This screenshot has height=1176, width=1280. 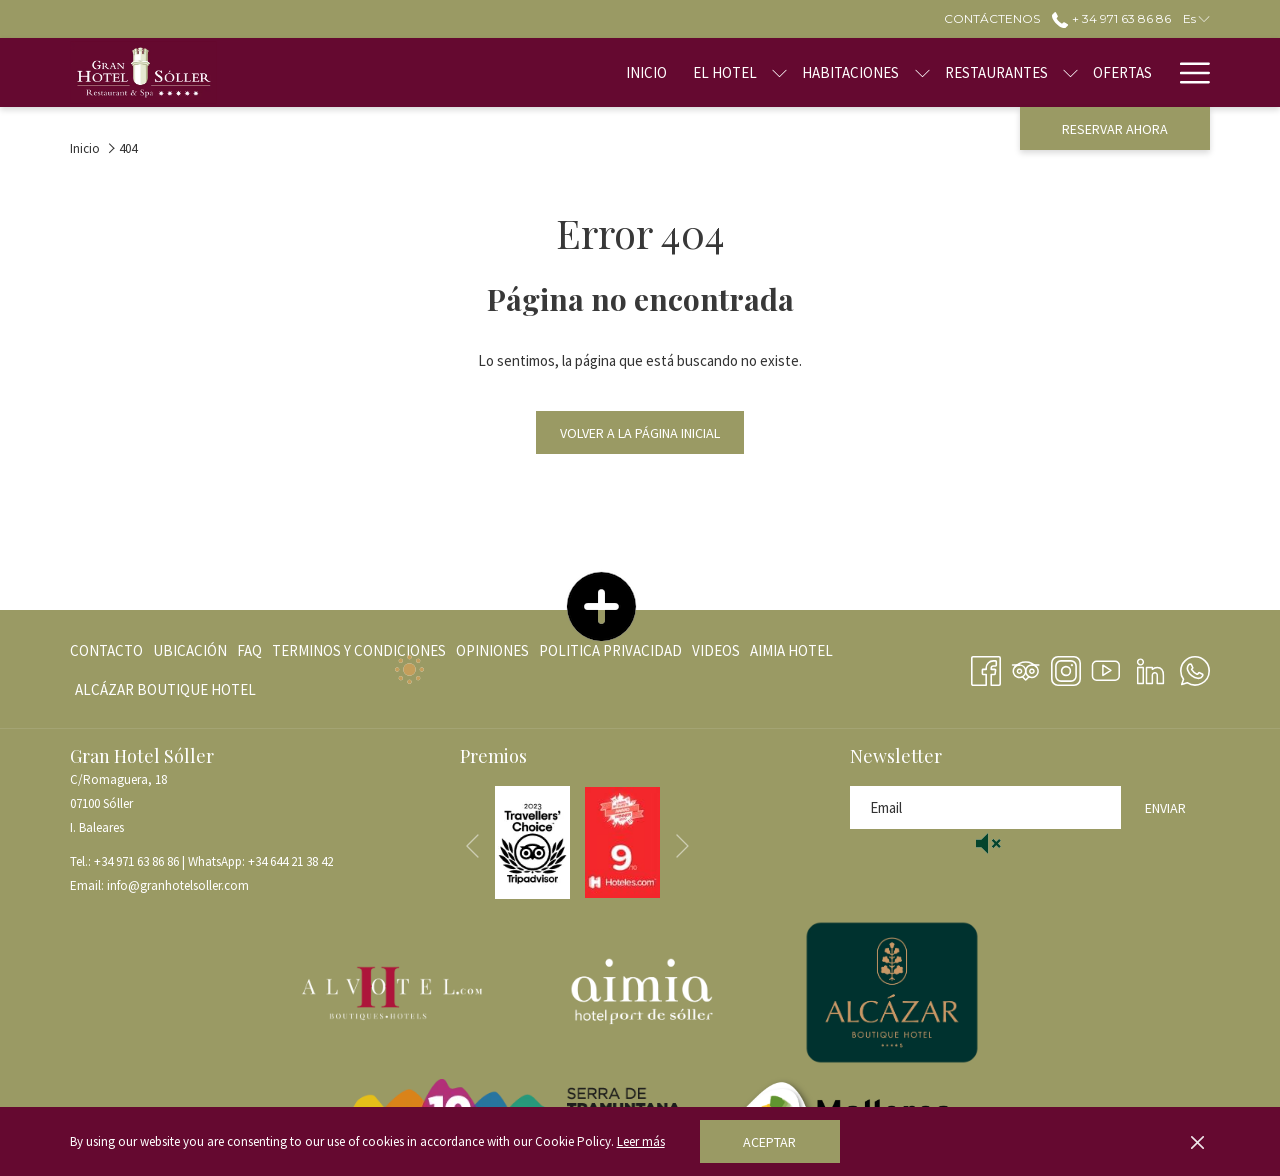 What do you see at coordinates (989, 843) in the screenshot?
I see `mute audio or sound` at bounding box center [989, 843].